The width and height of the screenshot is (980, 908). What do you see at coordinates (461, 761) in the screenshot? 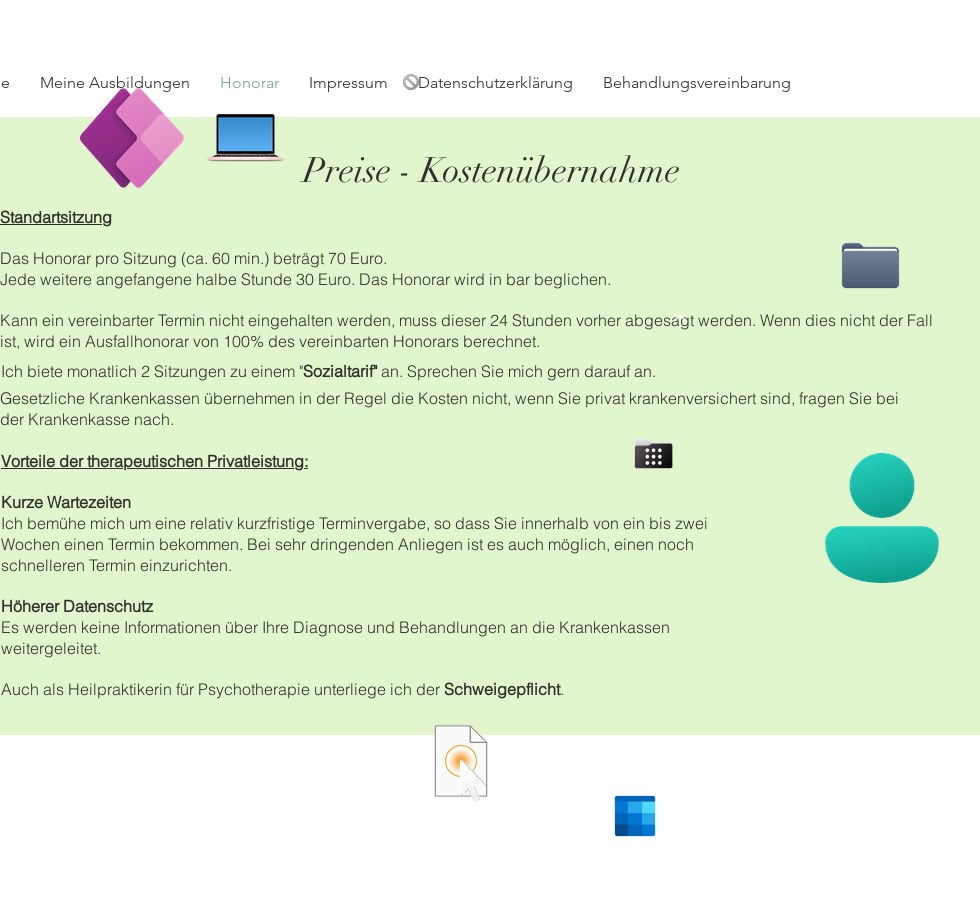
I see `select a file from your documents` at bounding box center [461, 761].